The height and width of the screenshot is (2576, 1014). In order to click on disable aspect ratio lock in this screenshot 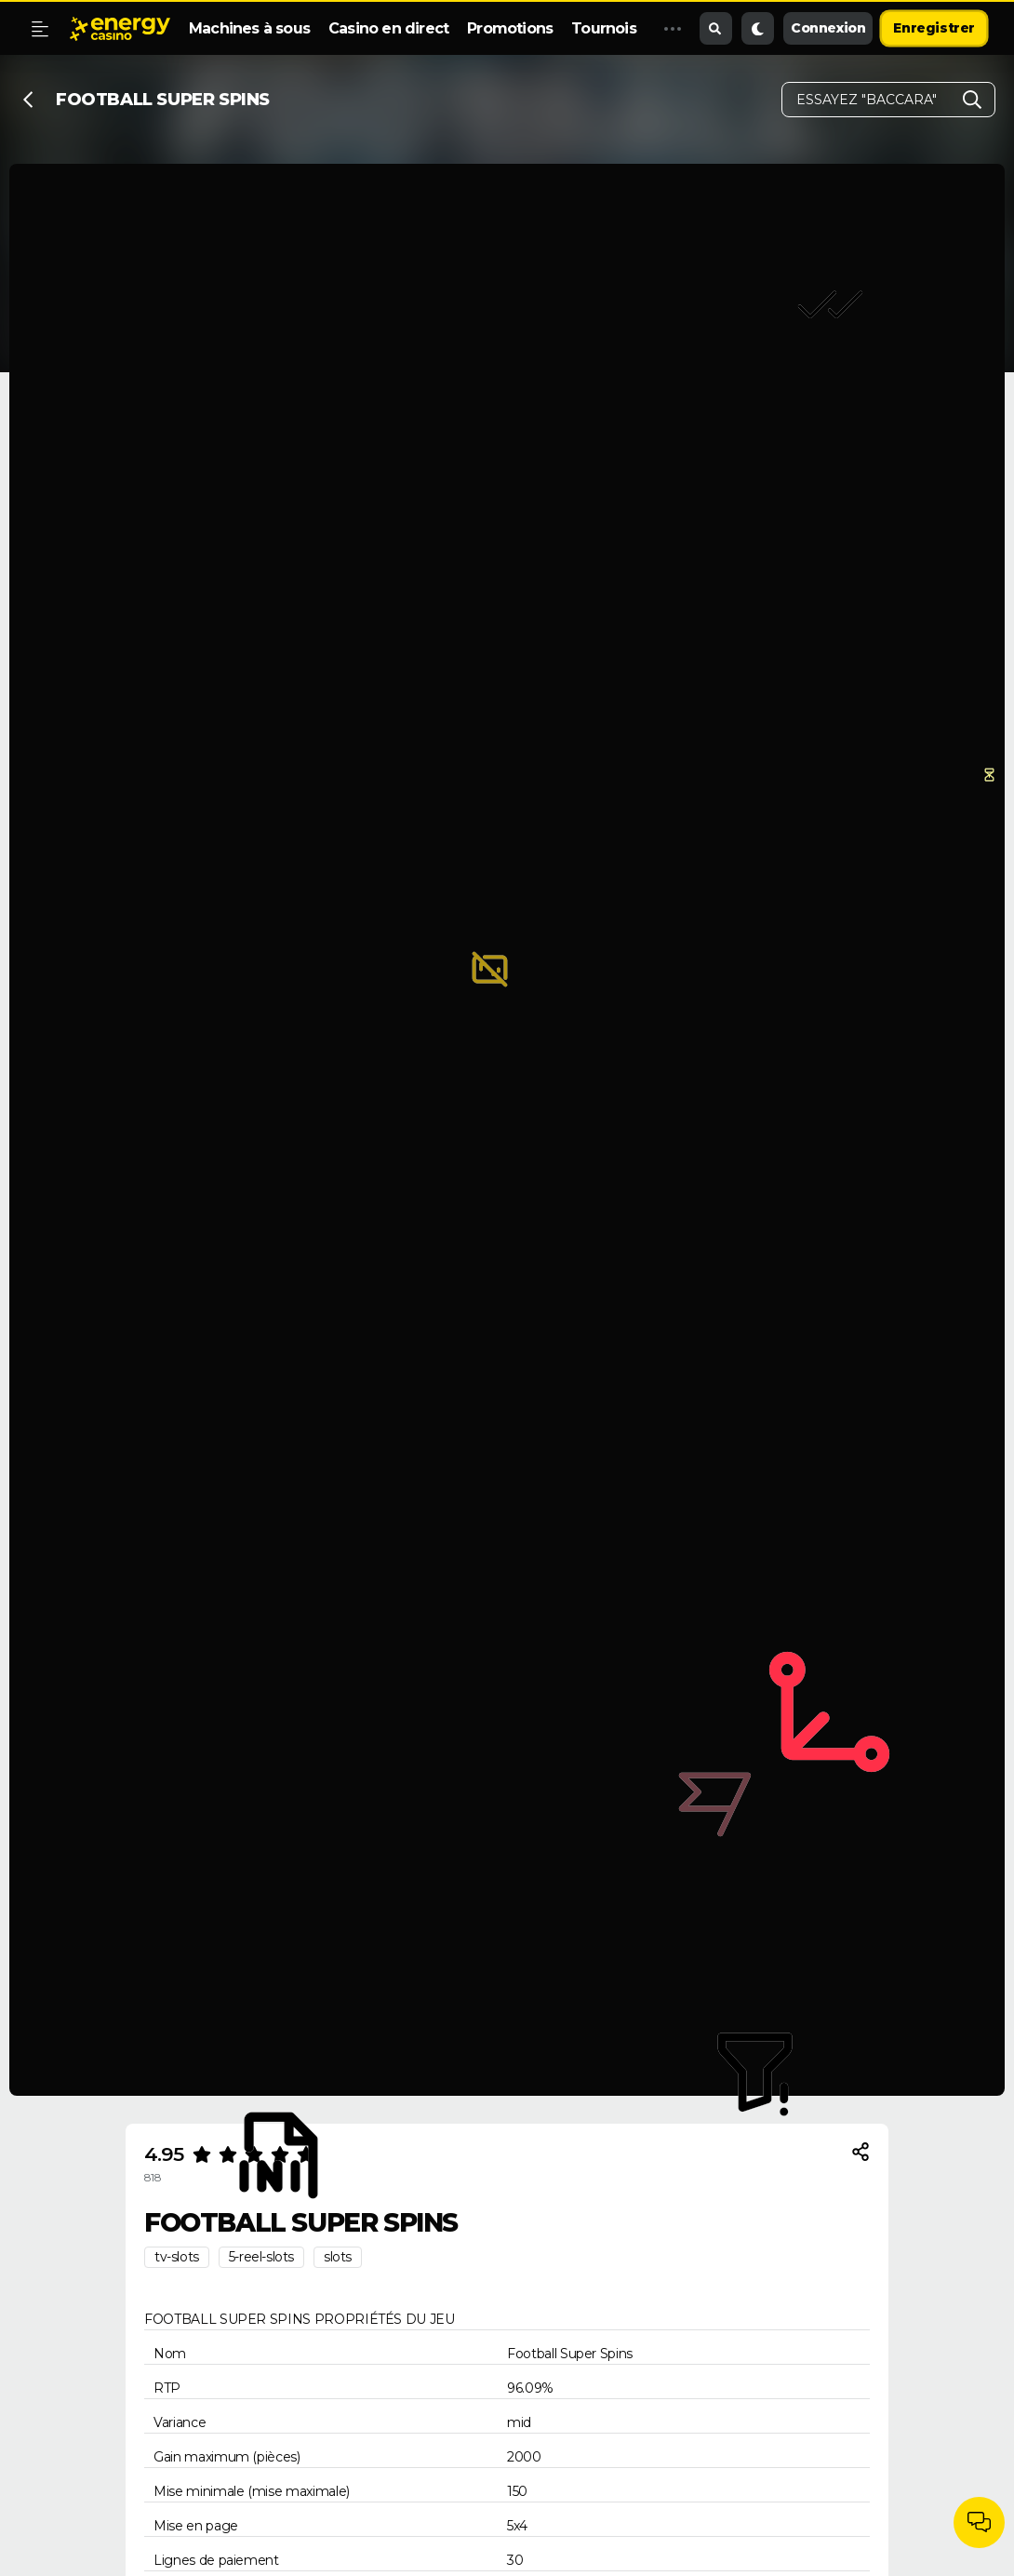, I will do `click(489, 969)`.